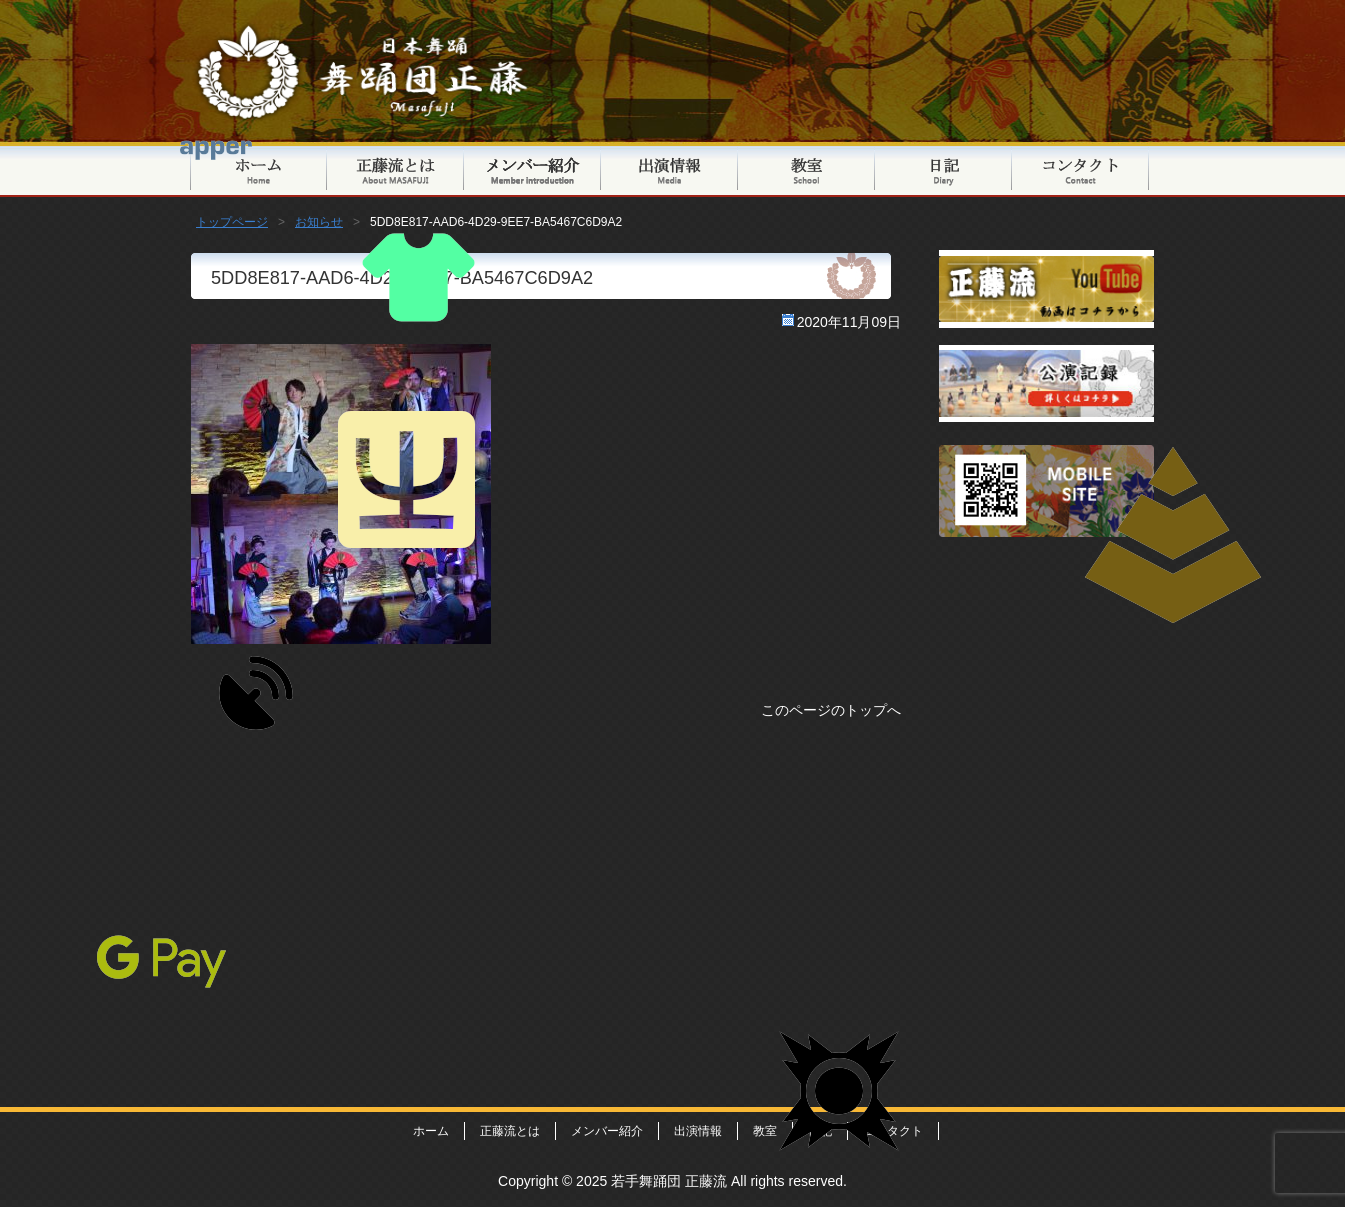  What do you see at coordinates (216, 148) in the screenshot?
I see `apper brand logo` at bounding box center [216, 148].